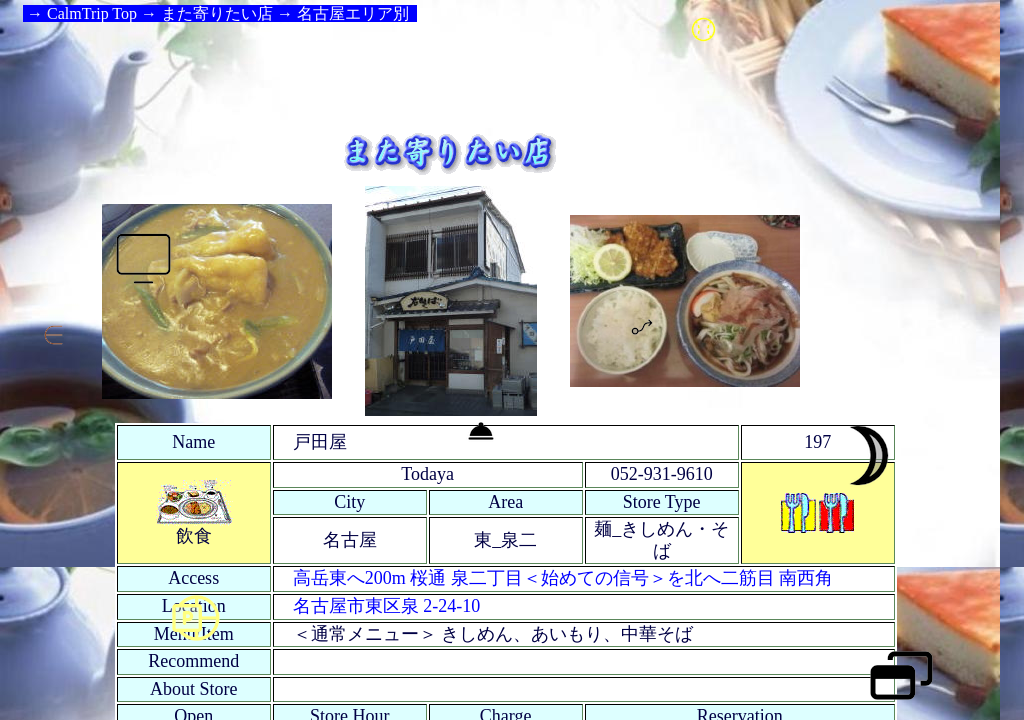 The image size is (1024, 720). What do you see at coordinates (703, 29) in the screenshot?
I see `view baseball scores or stats` at bounding box center [703, 29].